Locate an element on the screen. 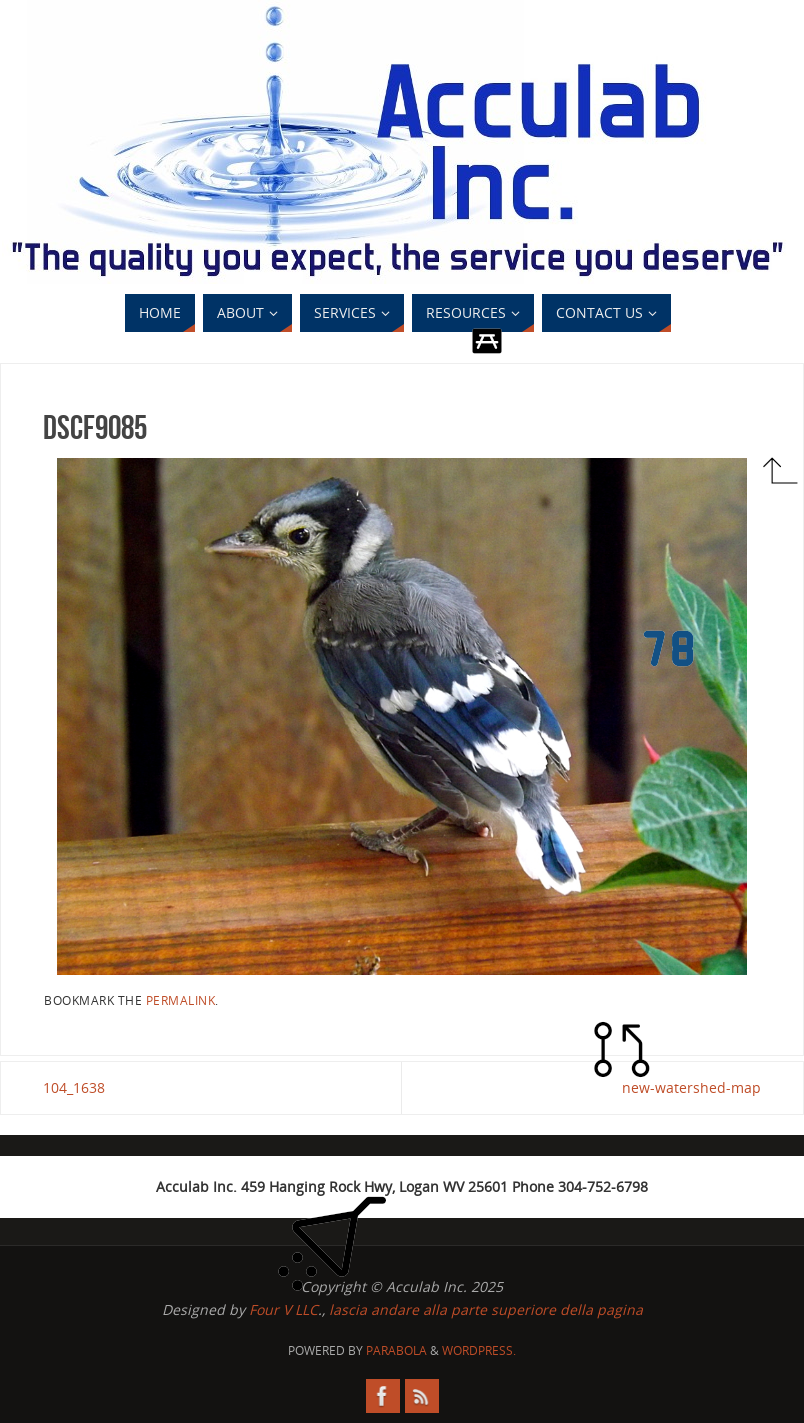 This screenshot has height=1423, width=804. indicates item number 78 in a list or sequence is located at coordinates (668, 648).